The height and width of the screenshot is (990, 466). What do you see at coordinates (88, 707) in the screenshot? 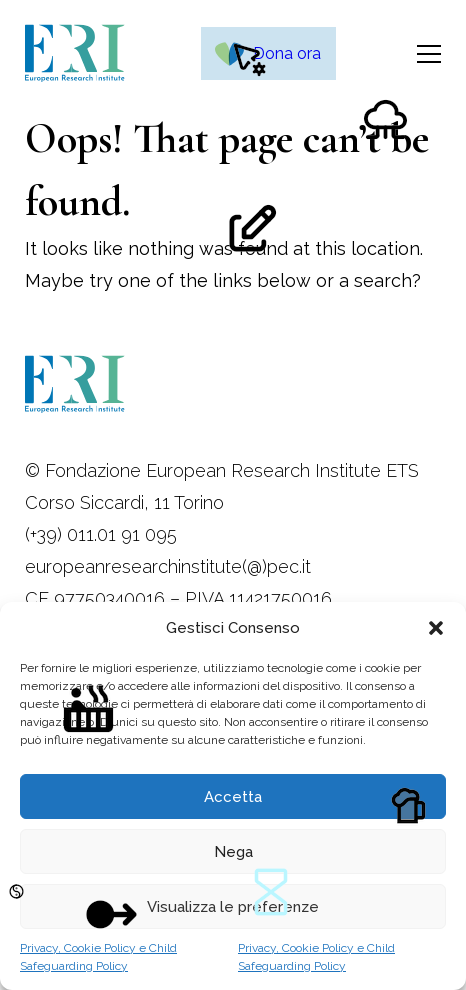
I see `view hot tub or spa amenities` at bounding box center [88, 707].